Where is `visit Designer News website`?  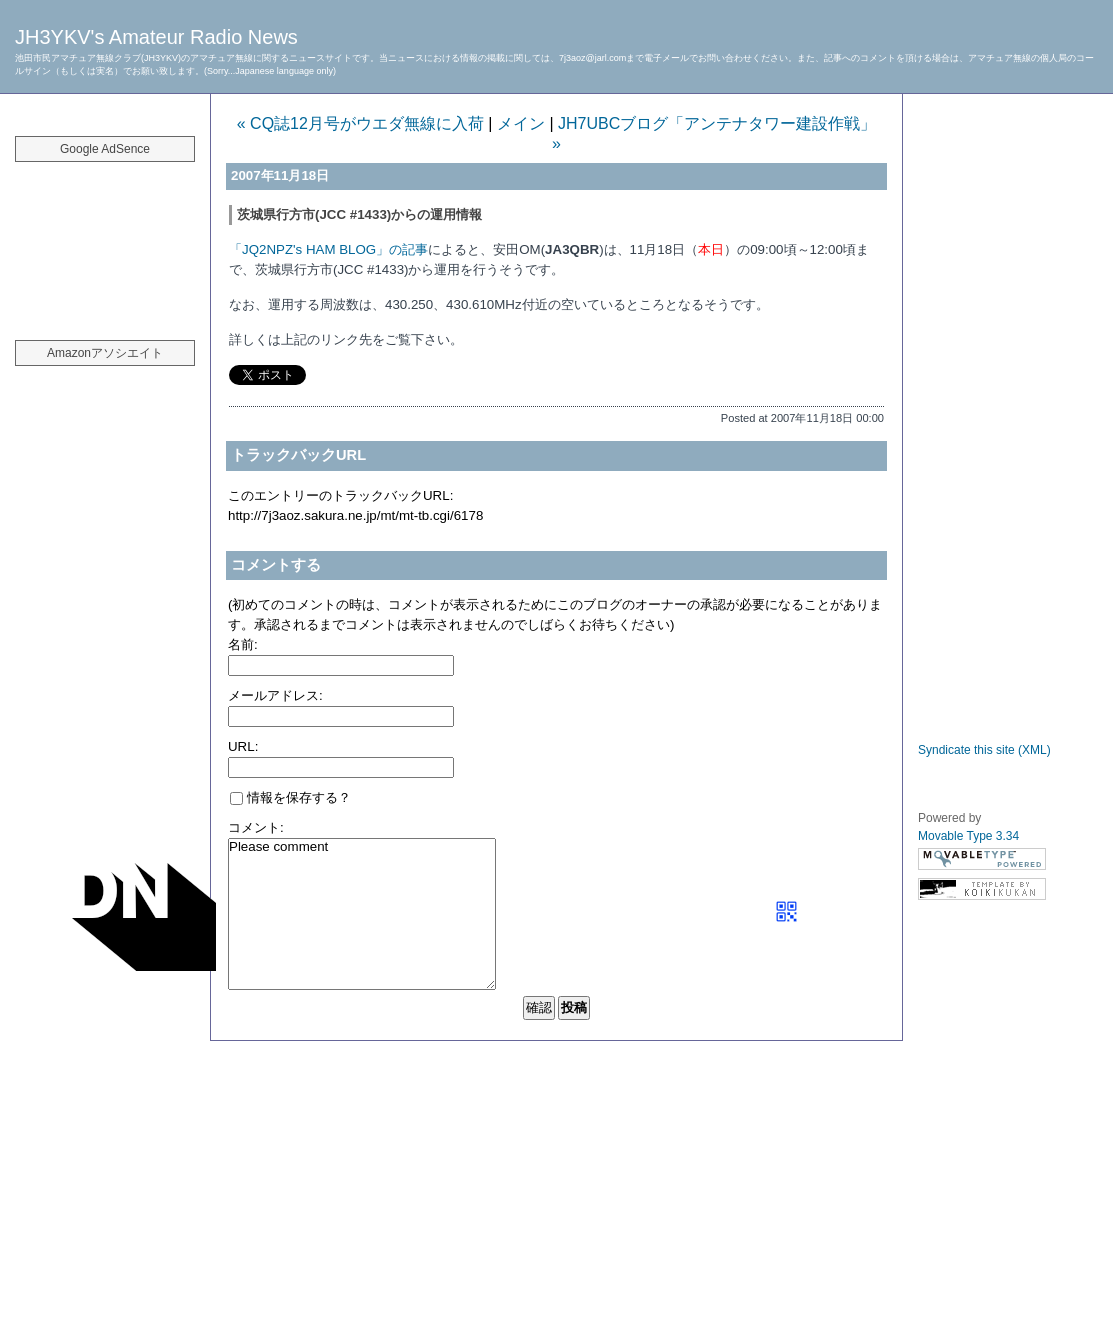
visit Designer News website is located at coordinates (144, 917).